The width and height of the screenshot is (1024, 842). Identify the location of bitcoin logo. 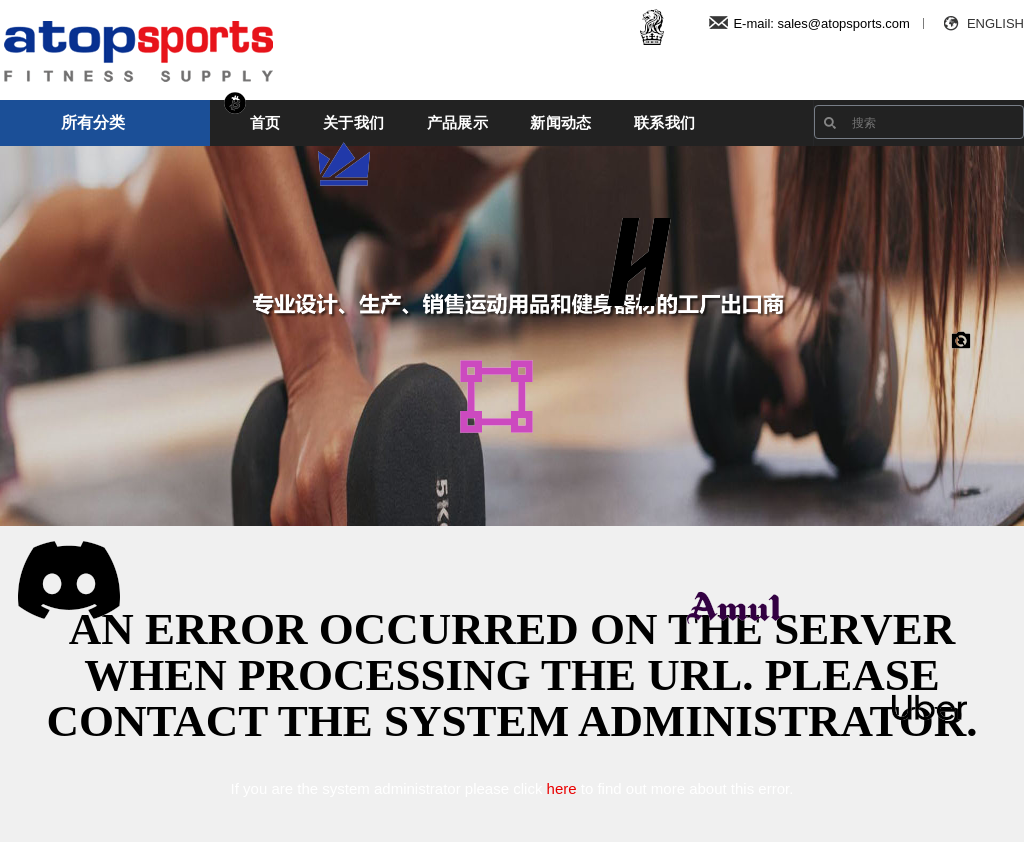
(235, 103).